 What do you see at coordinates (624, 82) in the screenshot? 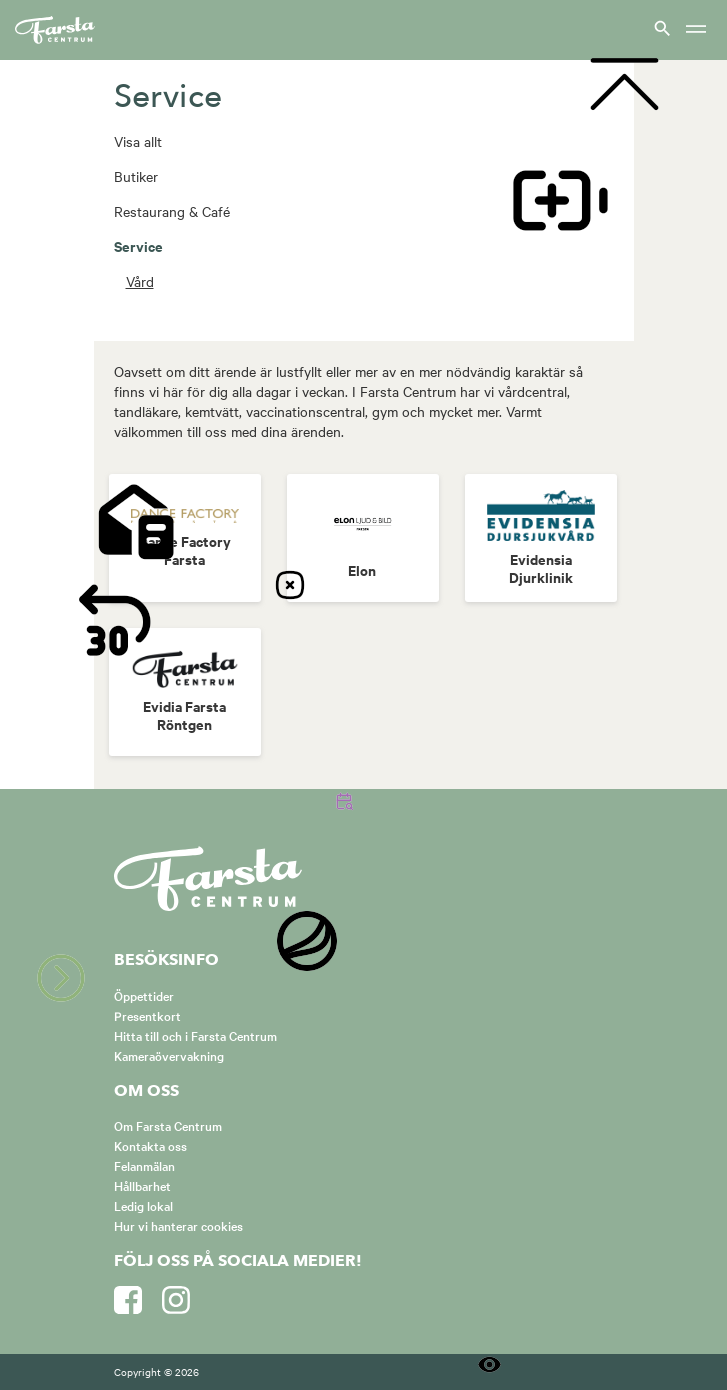
I see `collapse or minimize a section` at bounding box center [624, 82].